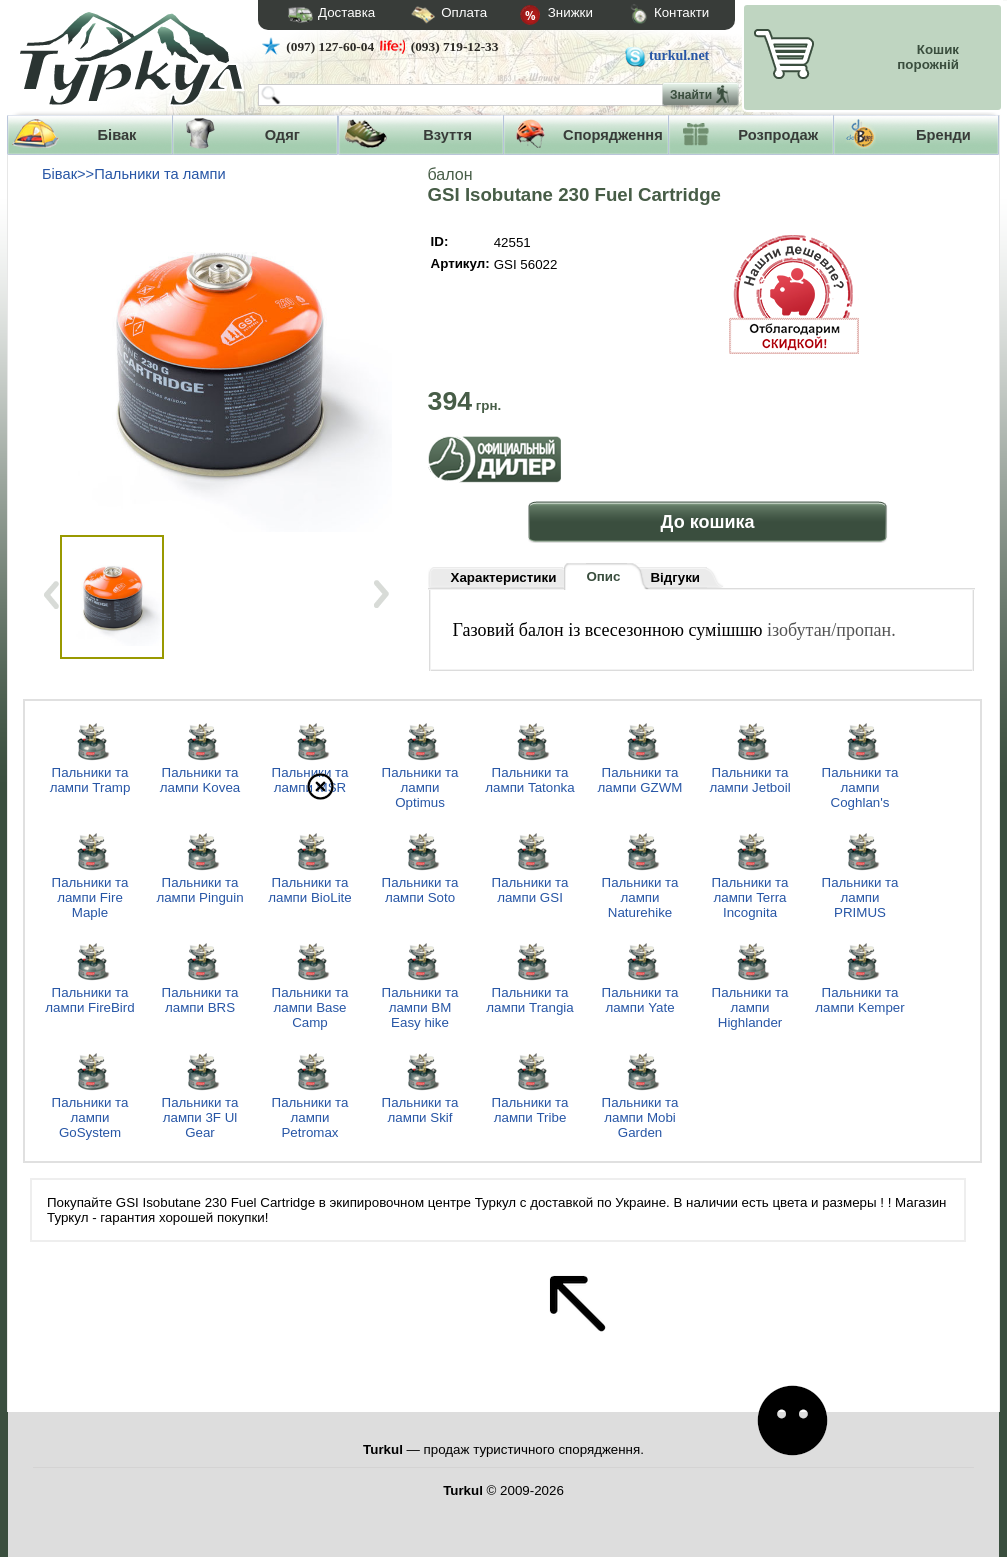 This screenshot has height=1557, width=1007. What do you see at coordinates (320, 786) in the screenshot?
I see `close or dismiss a dialog` at bounding box center [320, 786].